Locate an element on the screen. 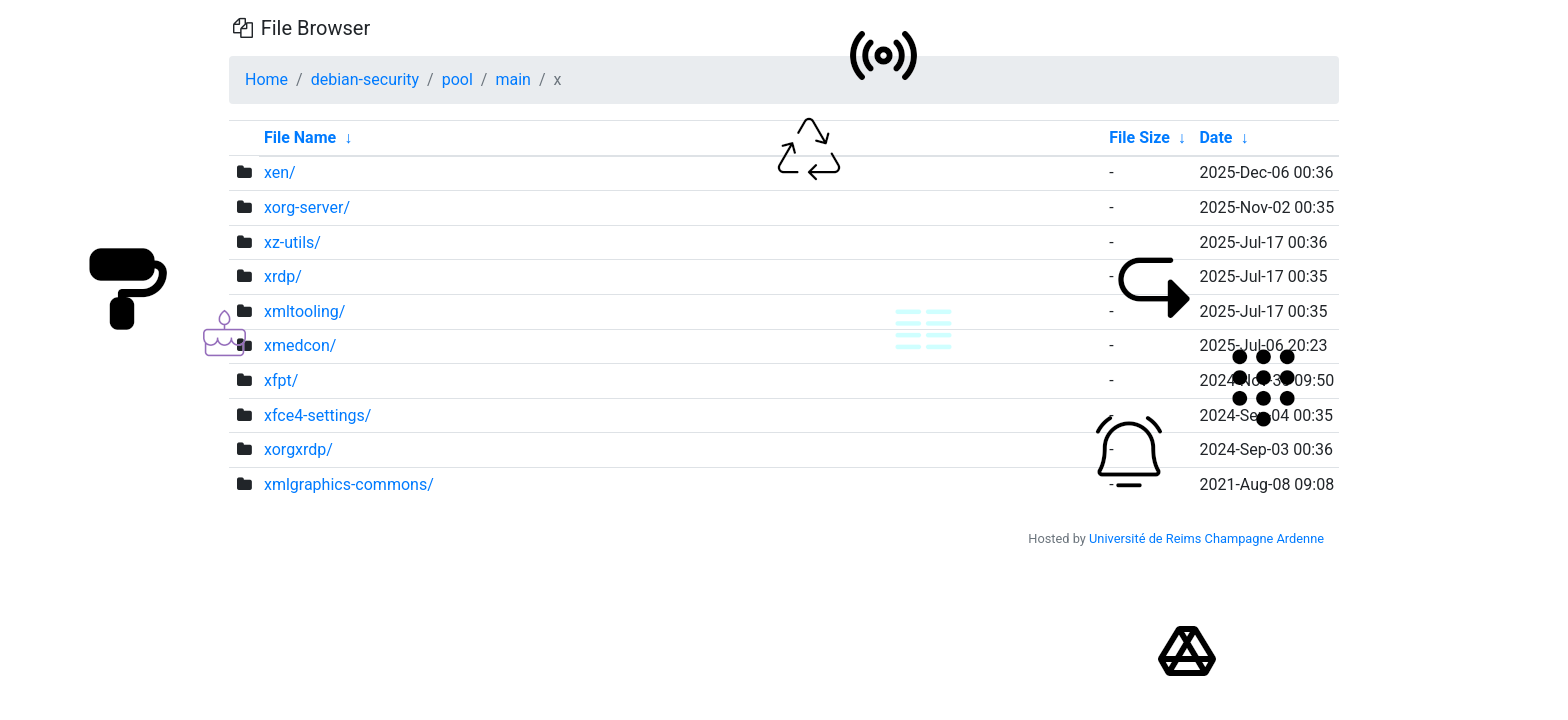  switch to multi-column text layout is located at coordinates (923, 330).